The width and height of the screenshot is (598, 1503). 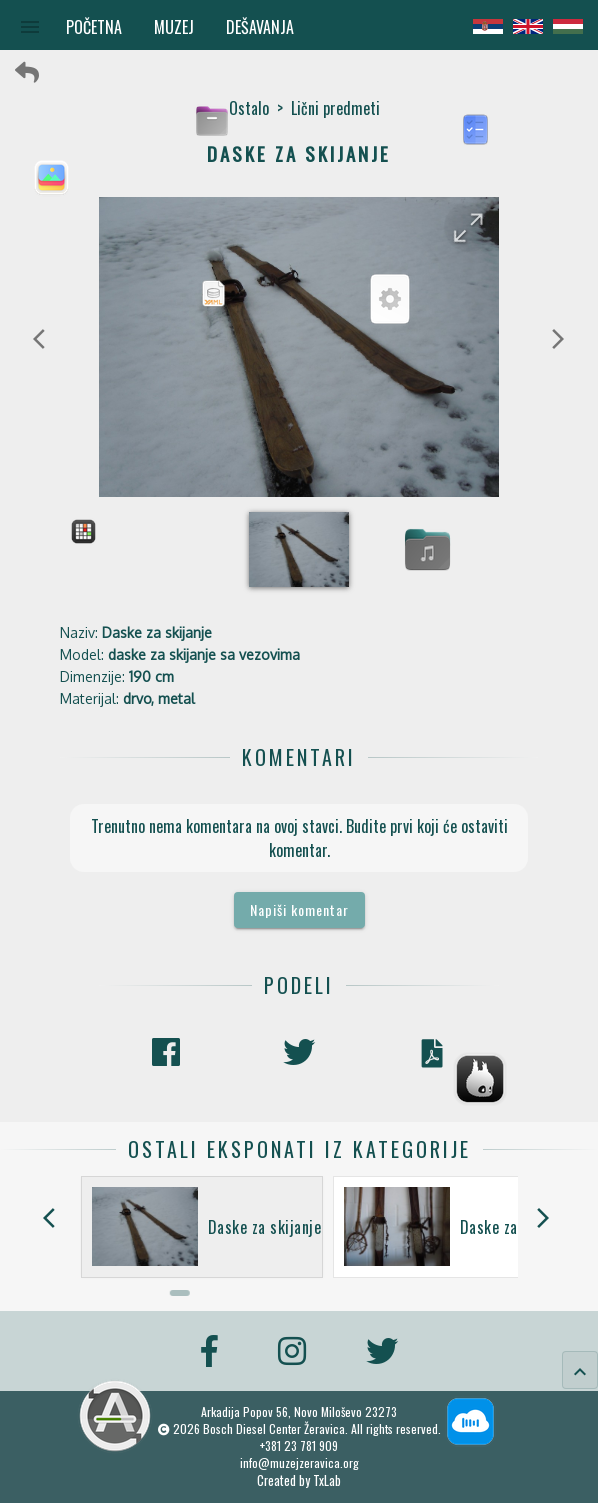 What do you see at coordinates (115, 1416) in the screenshot?
I see `open the software updater application` at bounding box center [115, 1416].